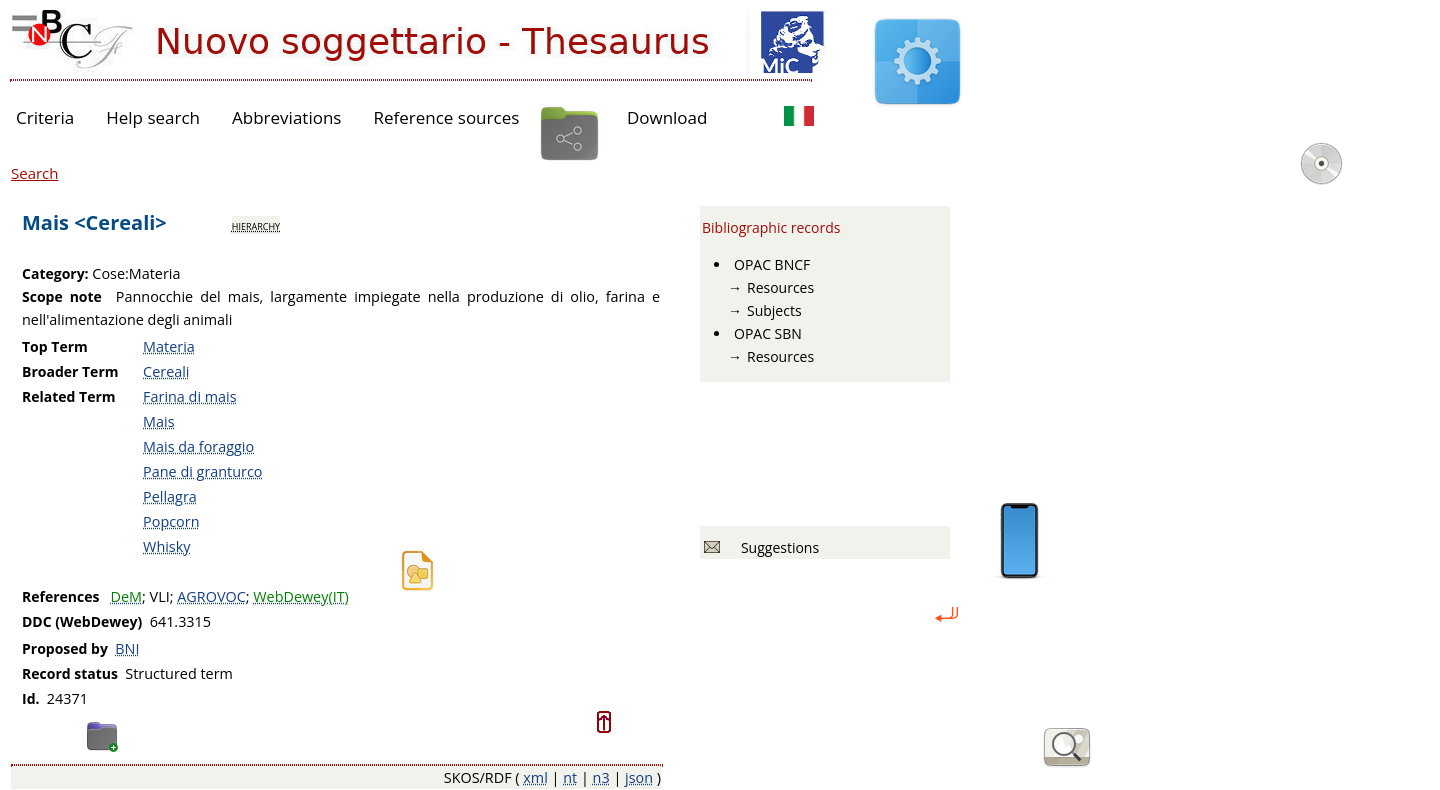 The height and width of the screenshot is (790, 1440). I want to click on unmount or eject a CD/DVD writer drive, so click(1321, 163).